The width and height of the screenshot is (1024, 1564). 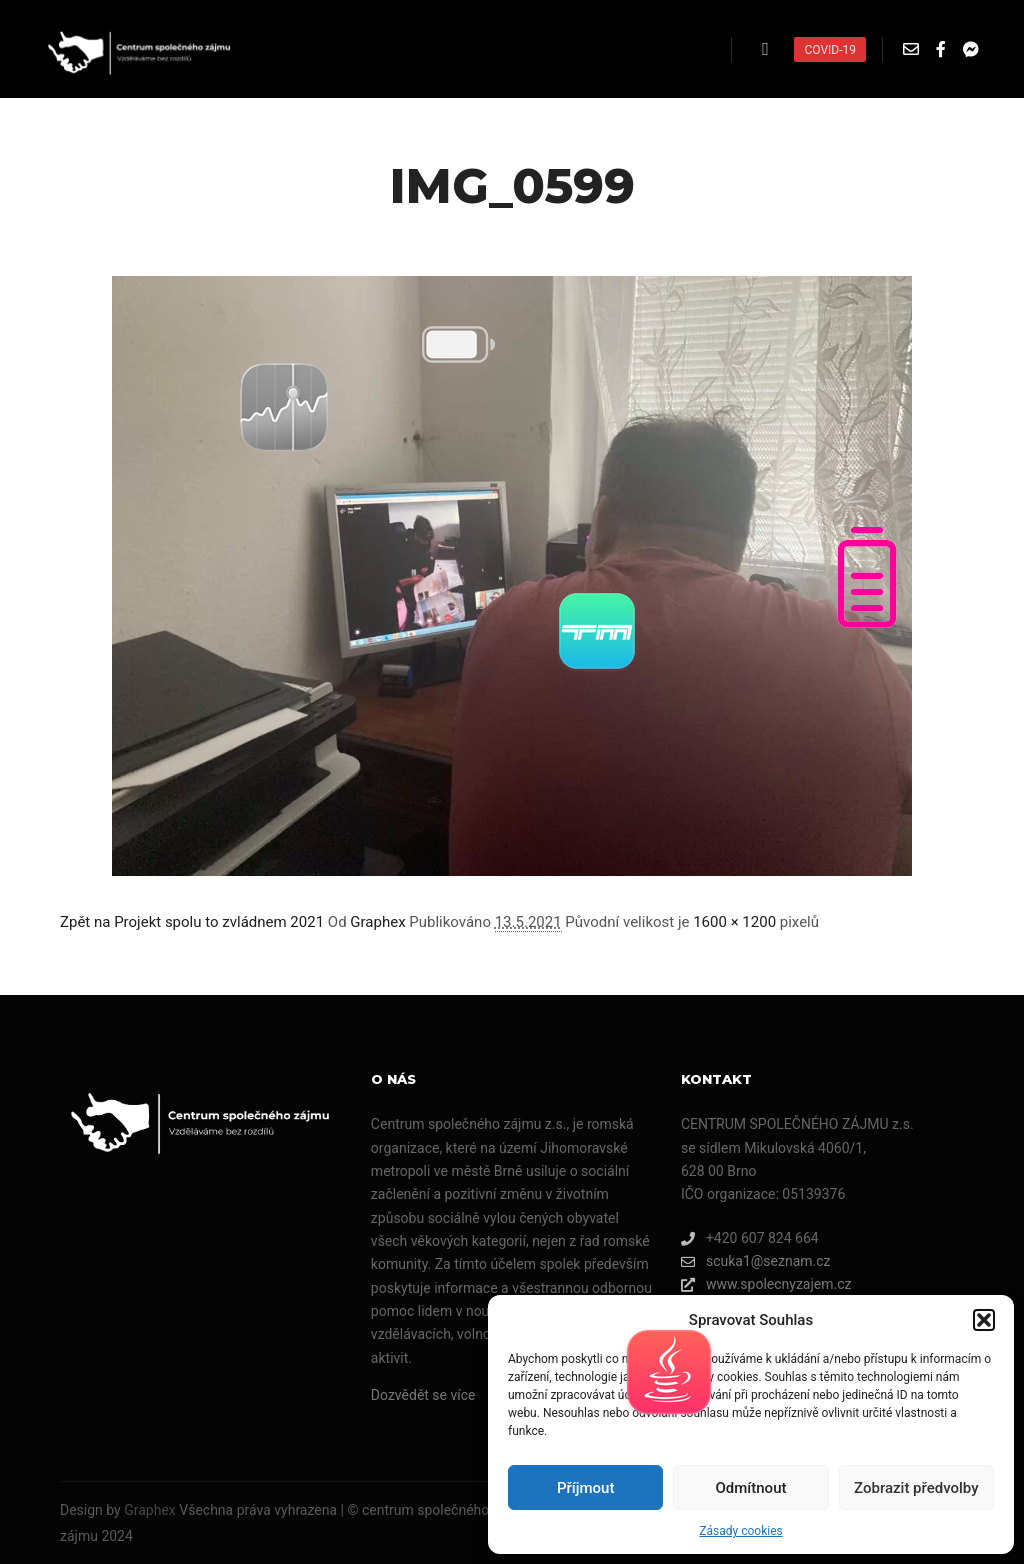 What do you see at coordinates (284, 407) in the screenshot?
I see `open the stocks app` at bounding box center [284, 407].